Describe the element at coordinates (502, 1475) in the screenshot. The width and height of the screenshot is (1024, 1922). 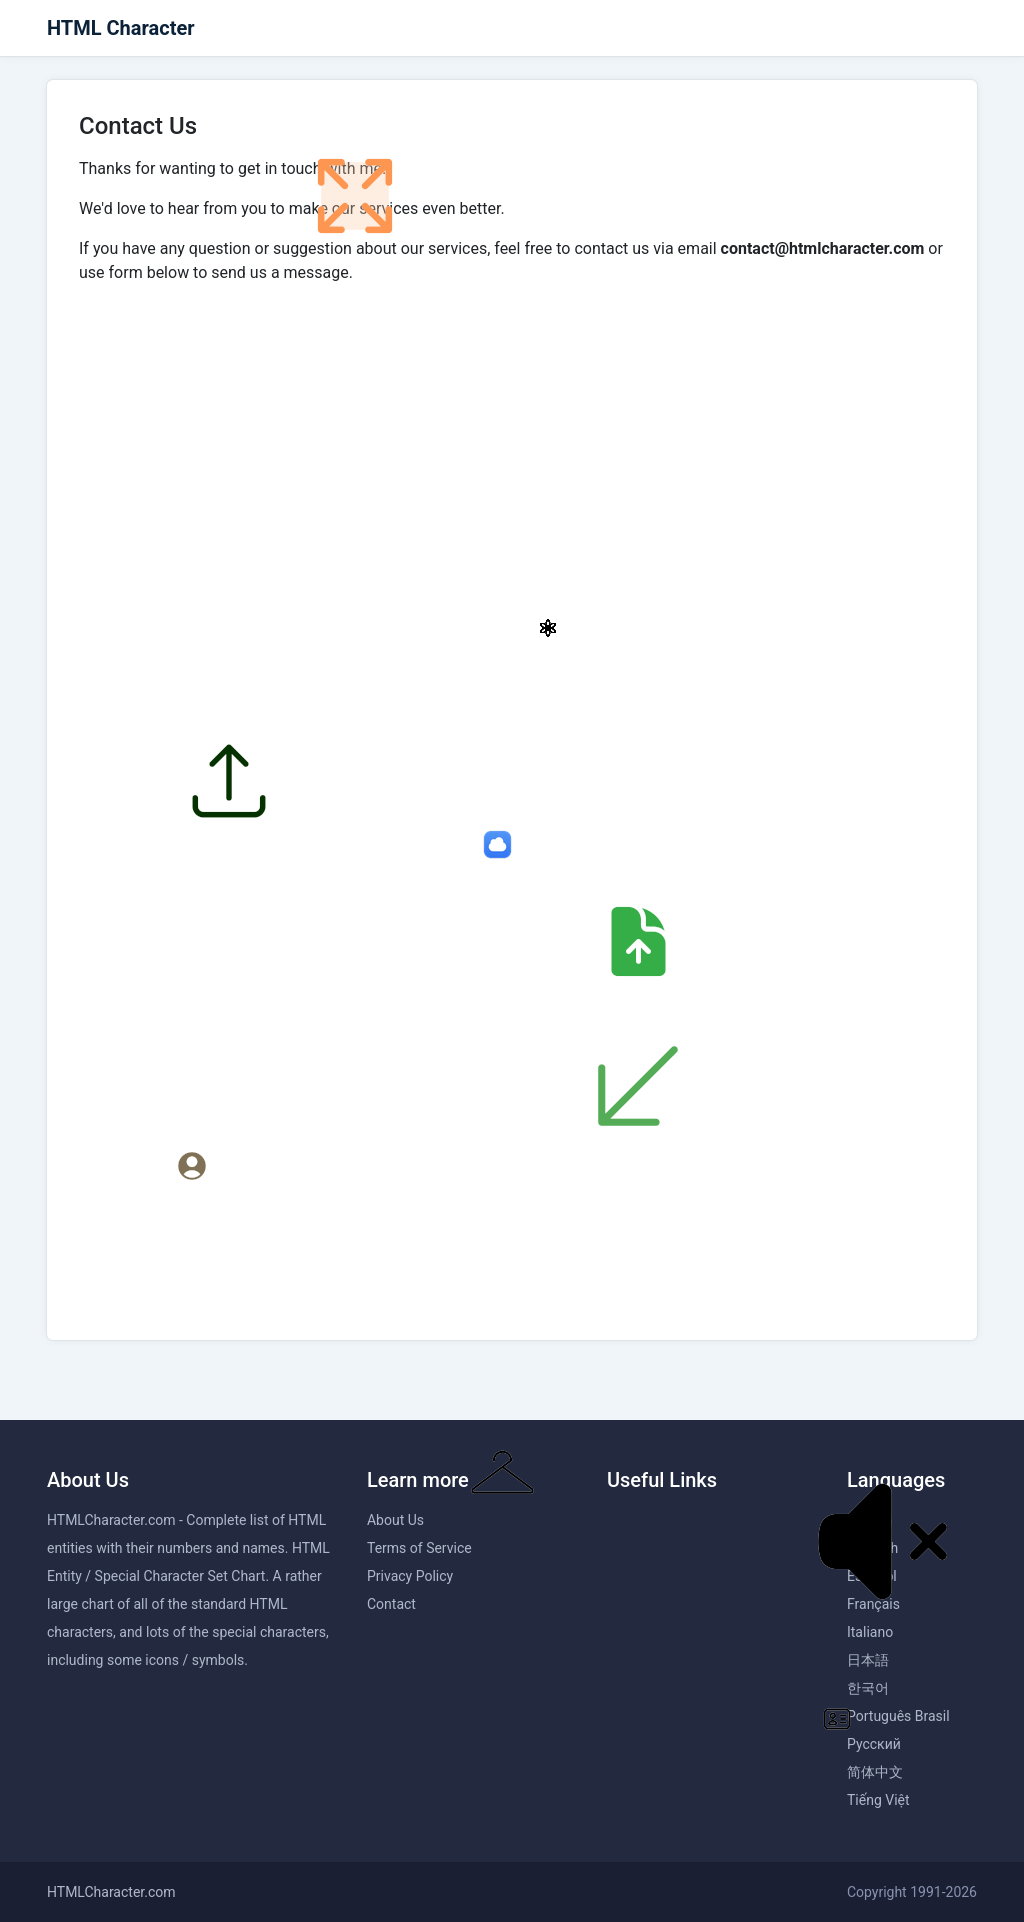
I see `access your wardrobe or closet` at that location.